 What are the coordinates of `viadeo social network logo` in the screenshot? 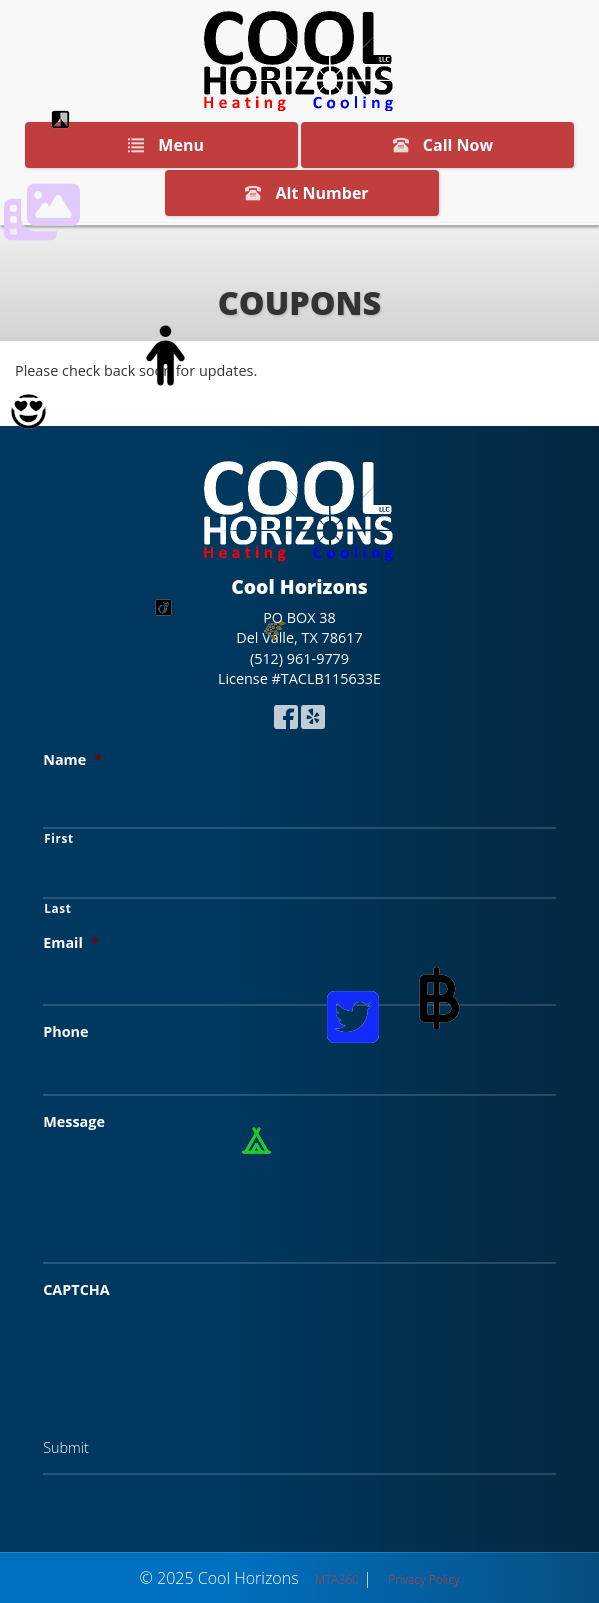 It's located at (163, 607).